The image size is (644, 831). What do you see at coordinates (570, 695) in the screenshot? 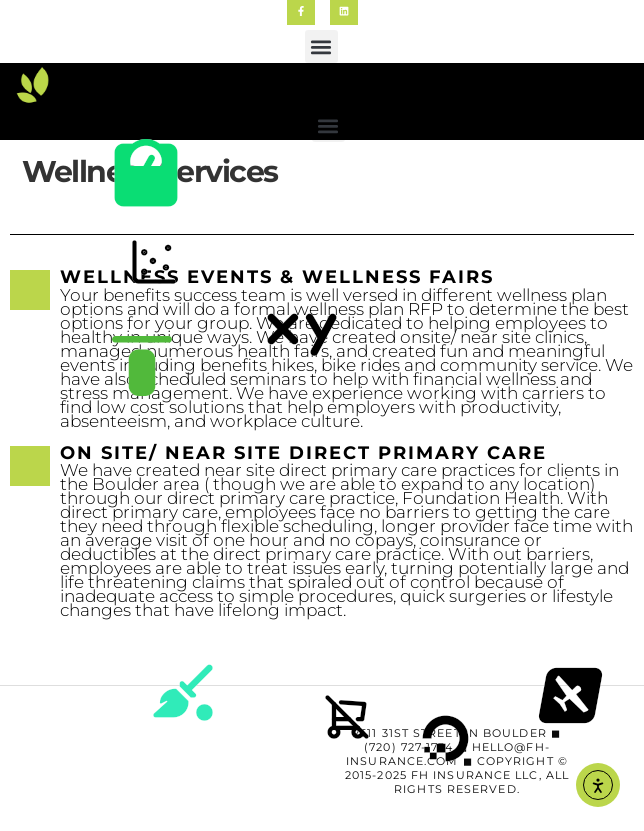
I see `avianex brand logo` at bounding box center [570, 695].